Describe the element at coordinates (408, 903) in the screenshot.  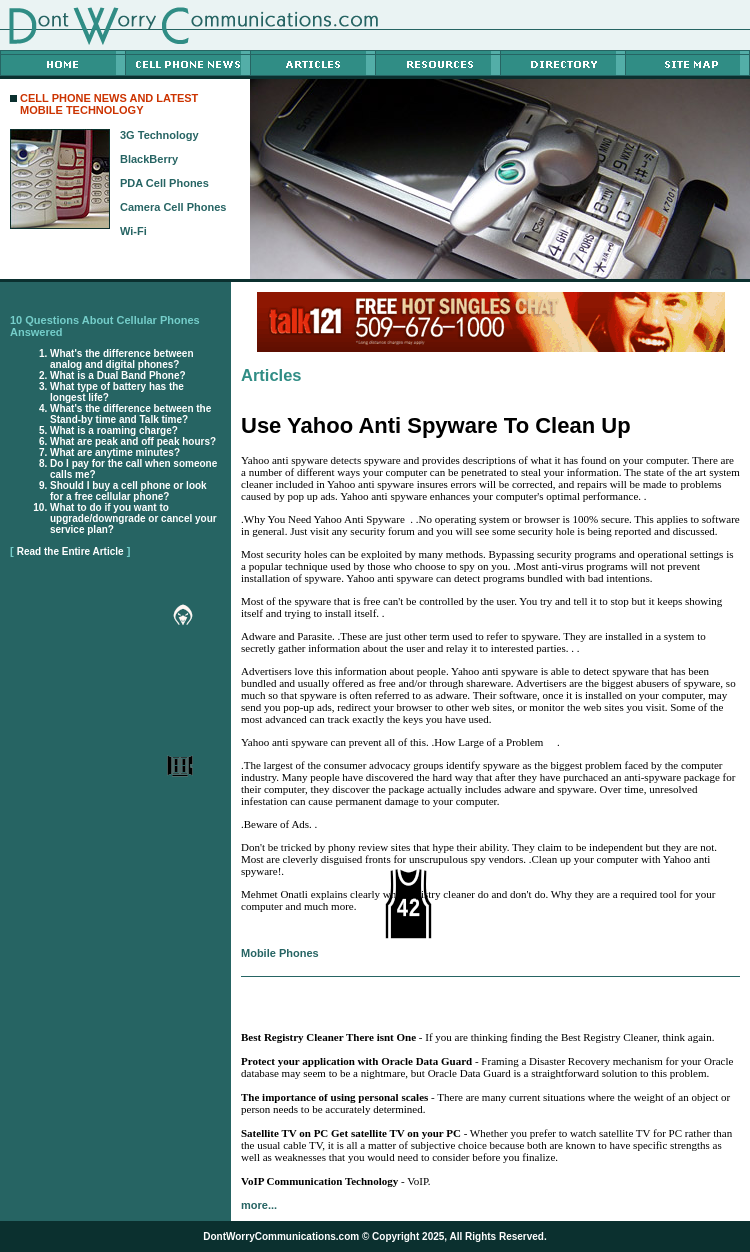
I see `view team roster or player information` at that location.